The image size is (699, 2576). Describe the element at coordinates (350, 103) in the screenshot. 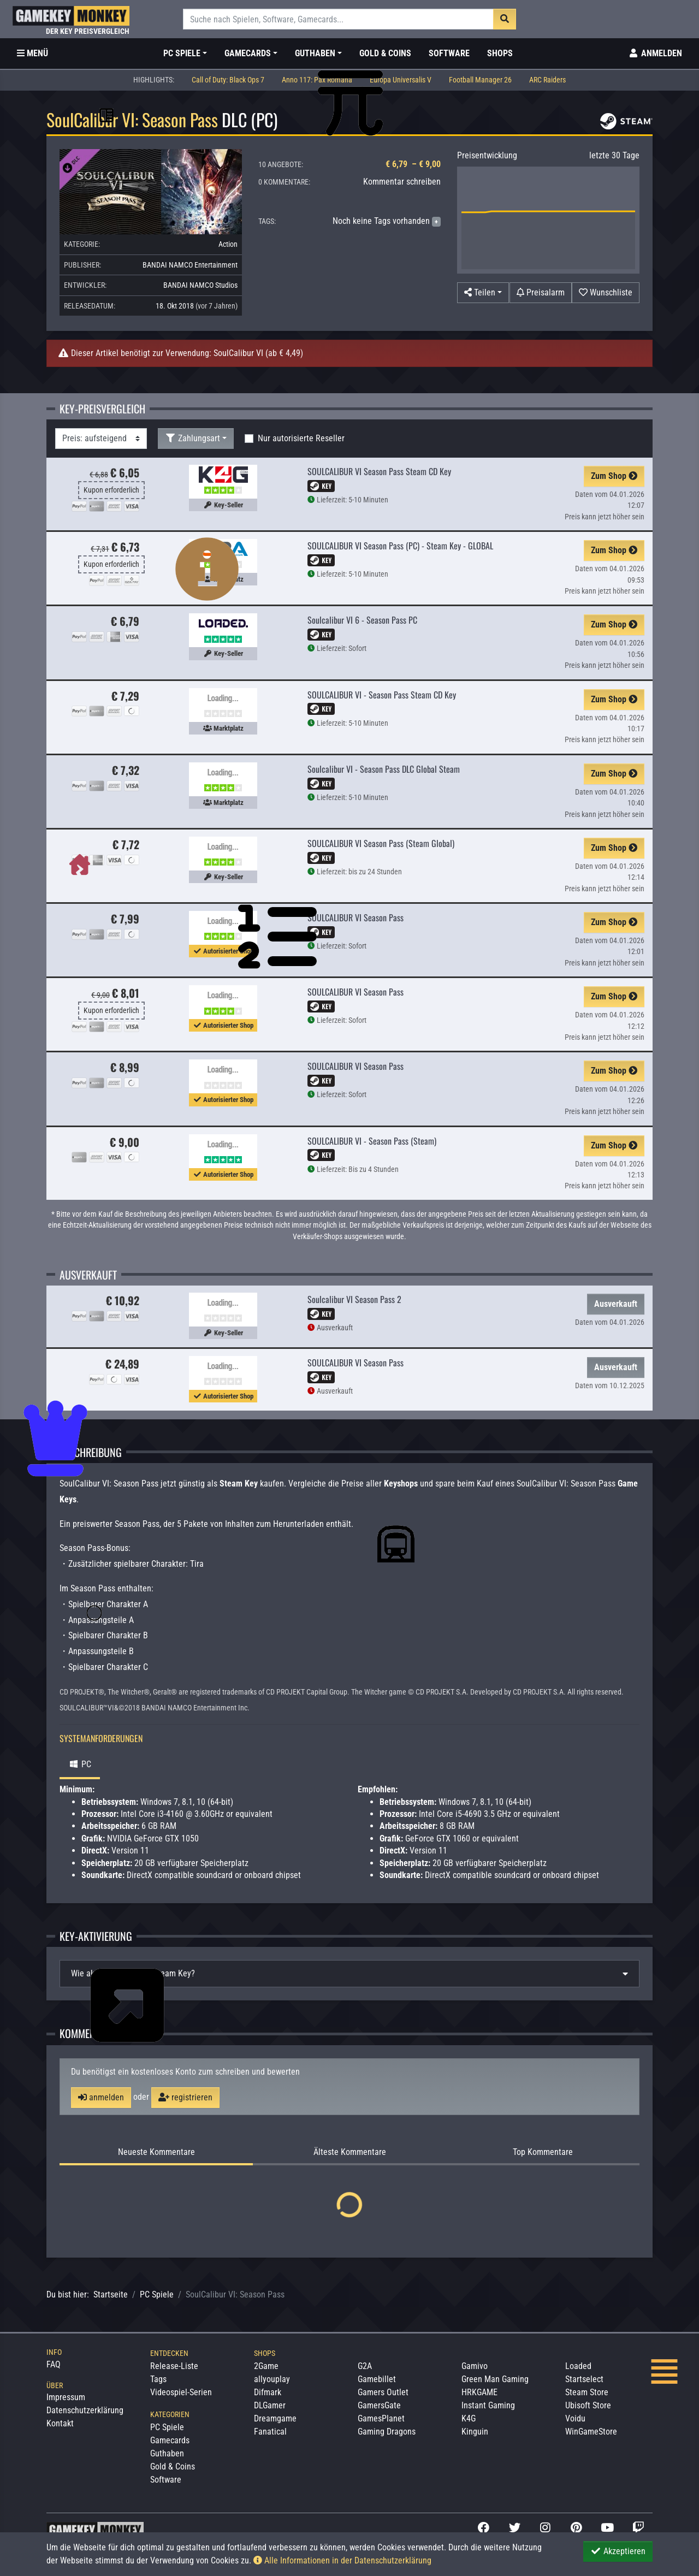

I see `indicates chinese yuan/renminbi currency` at that location.